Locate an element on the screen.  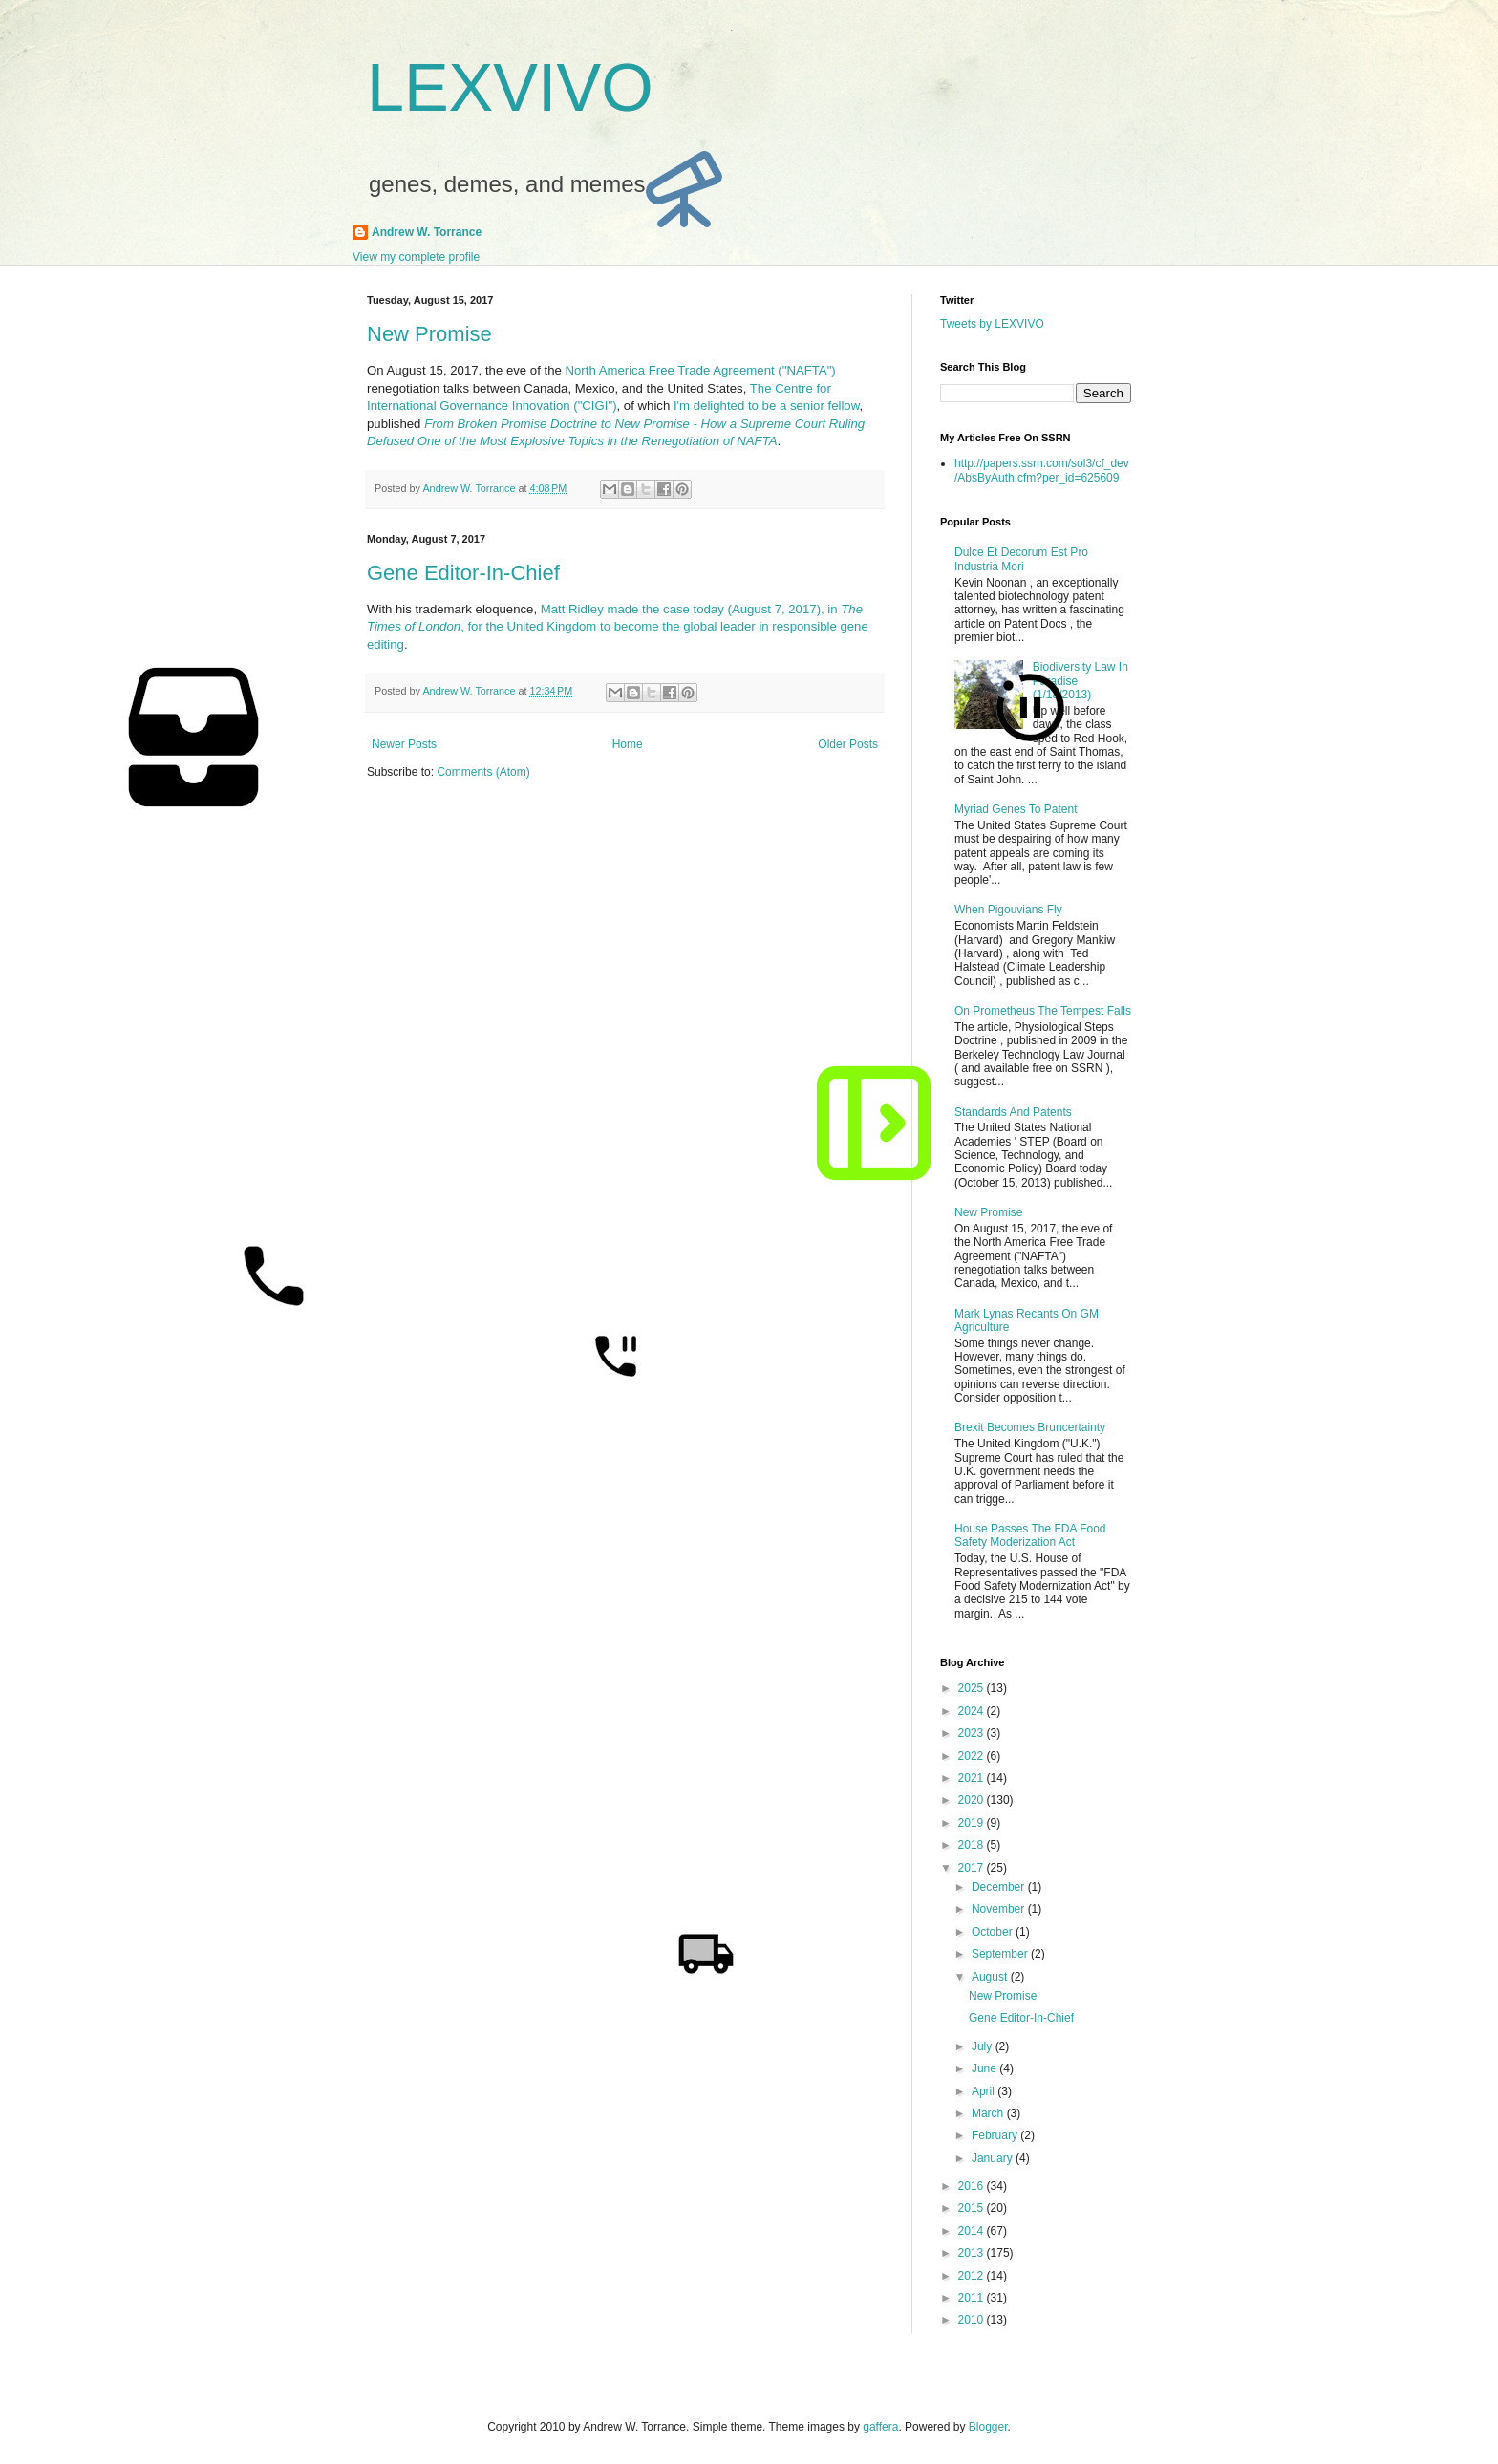
expand the left sidebar is located at coordinates (873, 1123).